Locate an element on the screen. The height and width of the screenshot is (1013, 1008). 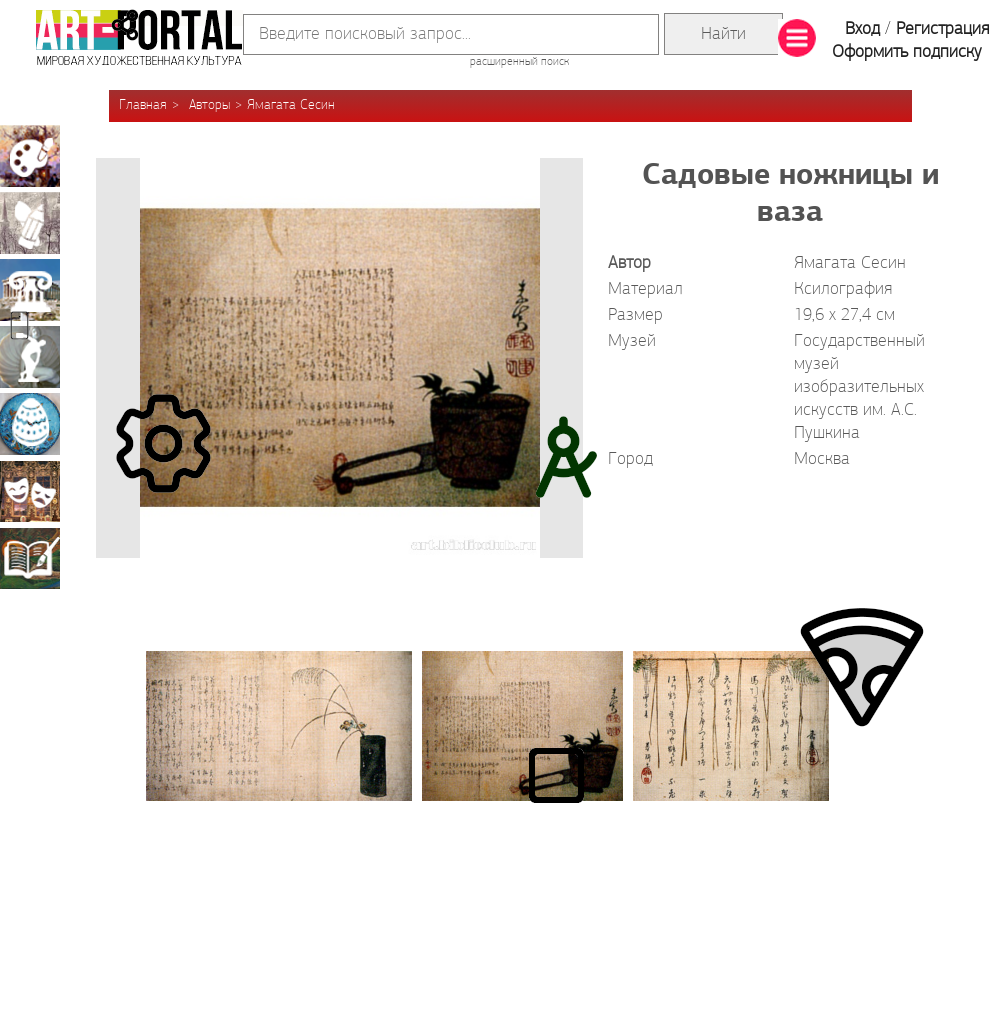
browse food delivery options is located at coordinates (862, 665).